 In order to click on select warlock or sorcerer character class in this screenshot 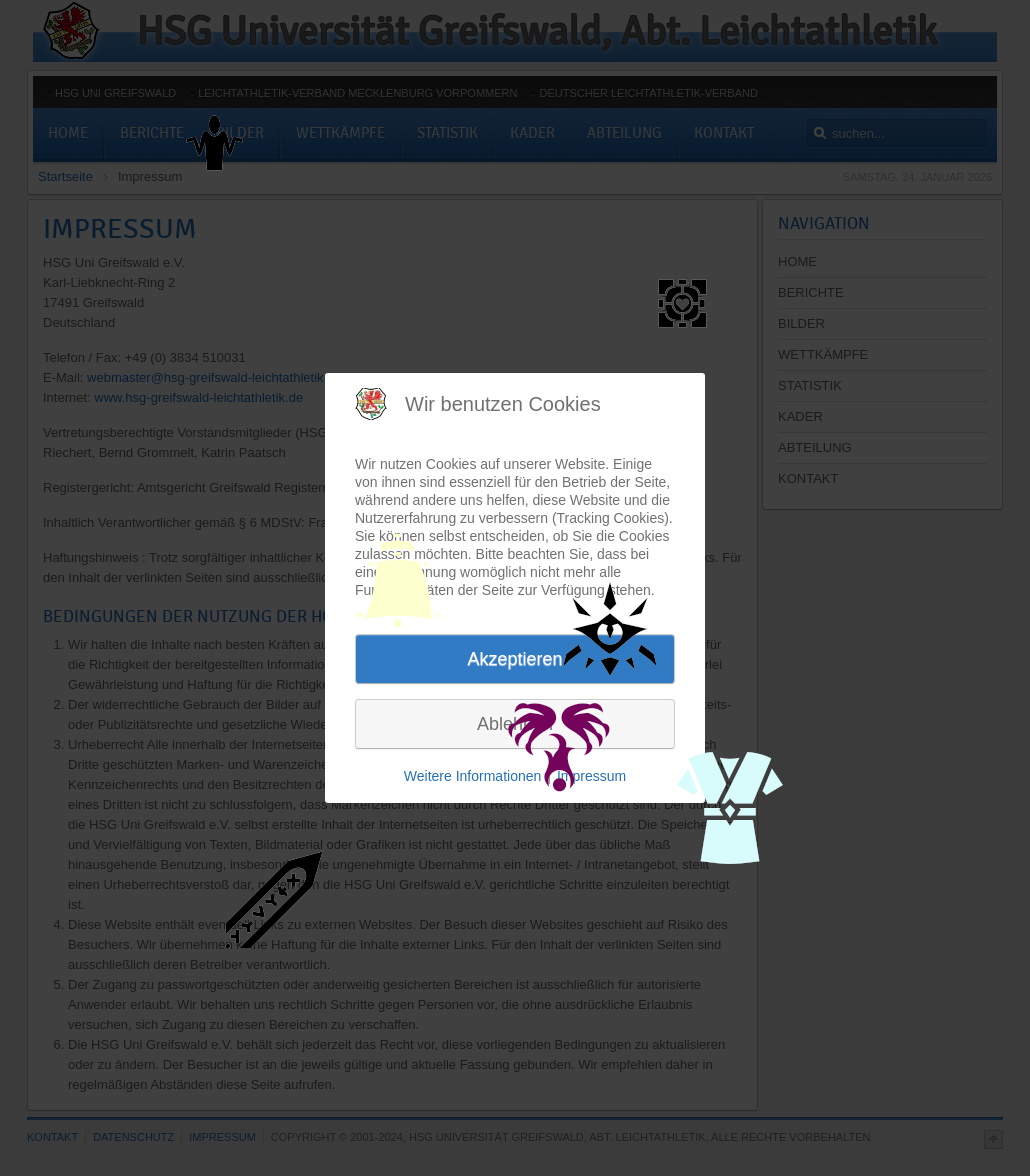, I will do `click(610, 629)`.